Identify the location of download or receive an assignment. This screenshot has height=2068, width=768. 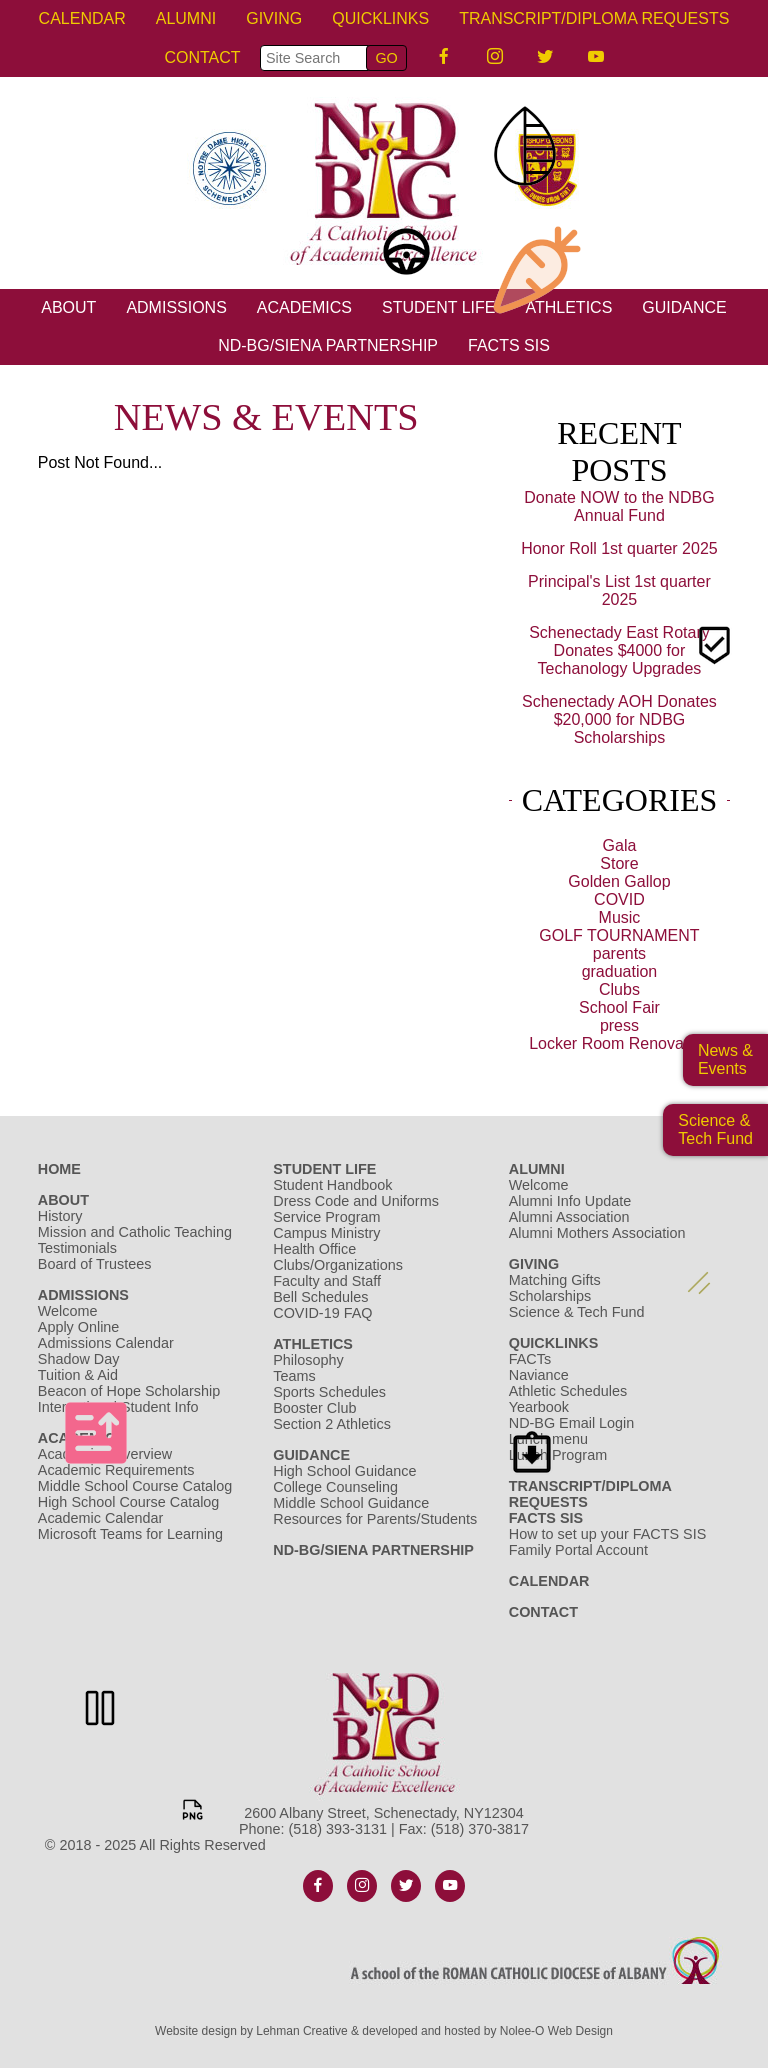
(532, 1454).